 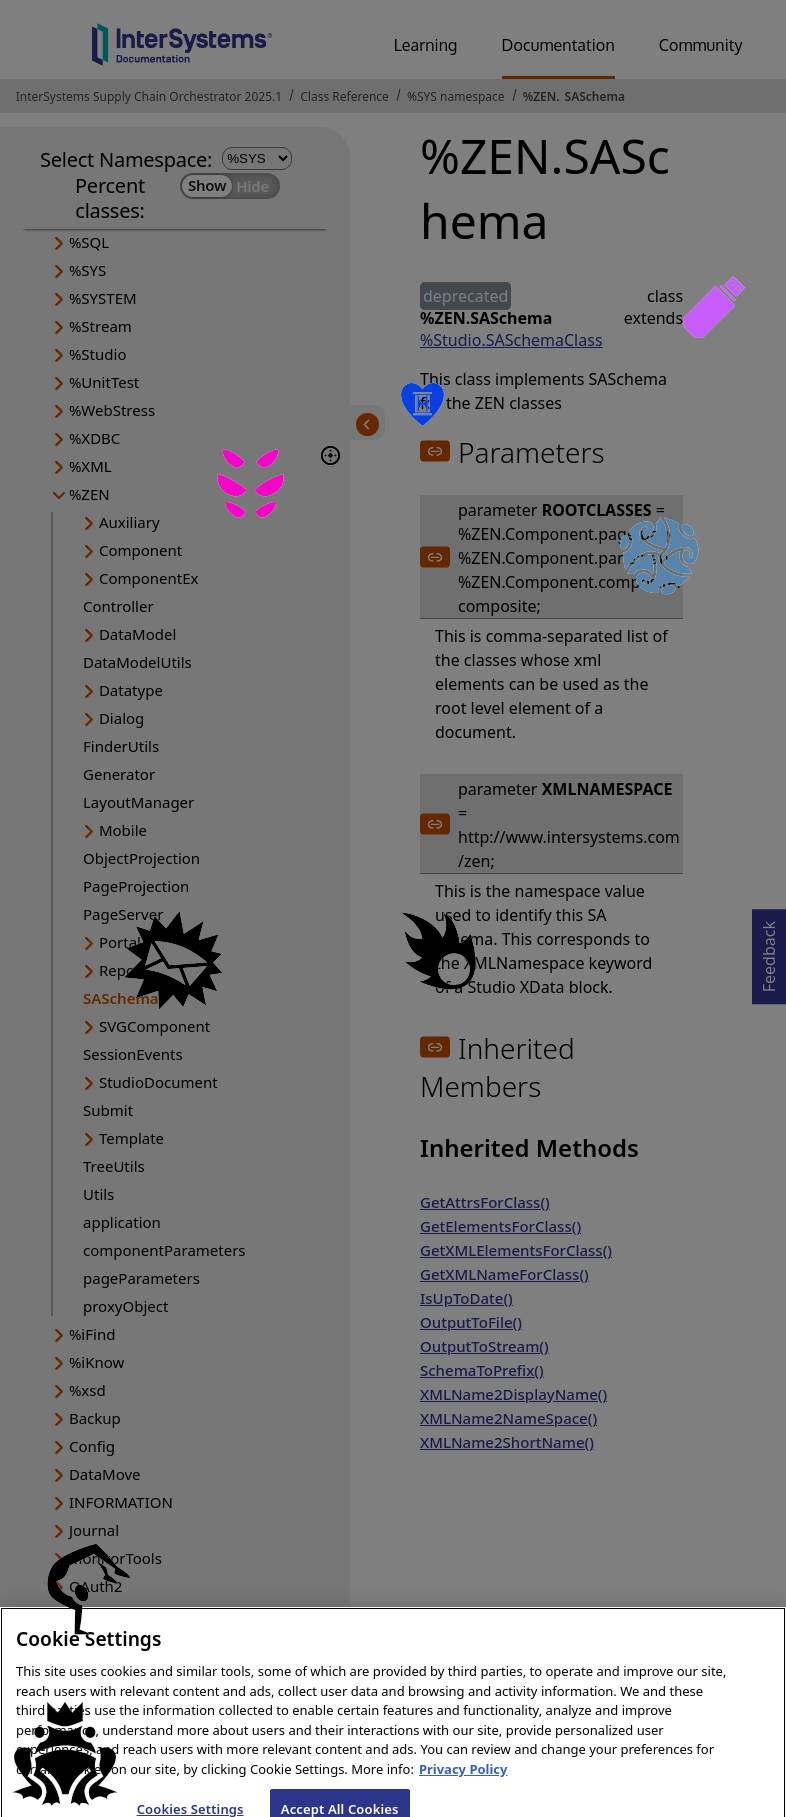 I want to click on indicates a burning or fire effect status, so click(x=435, y=948).